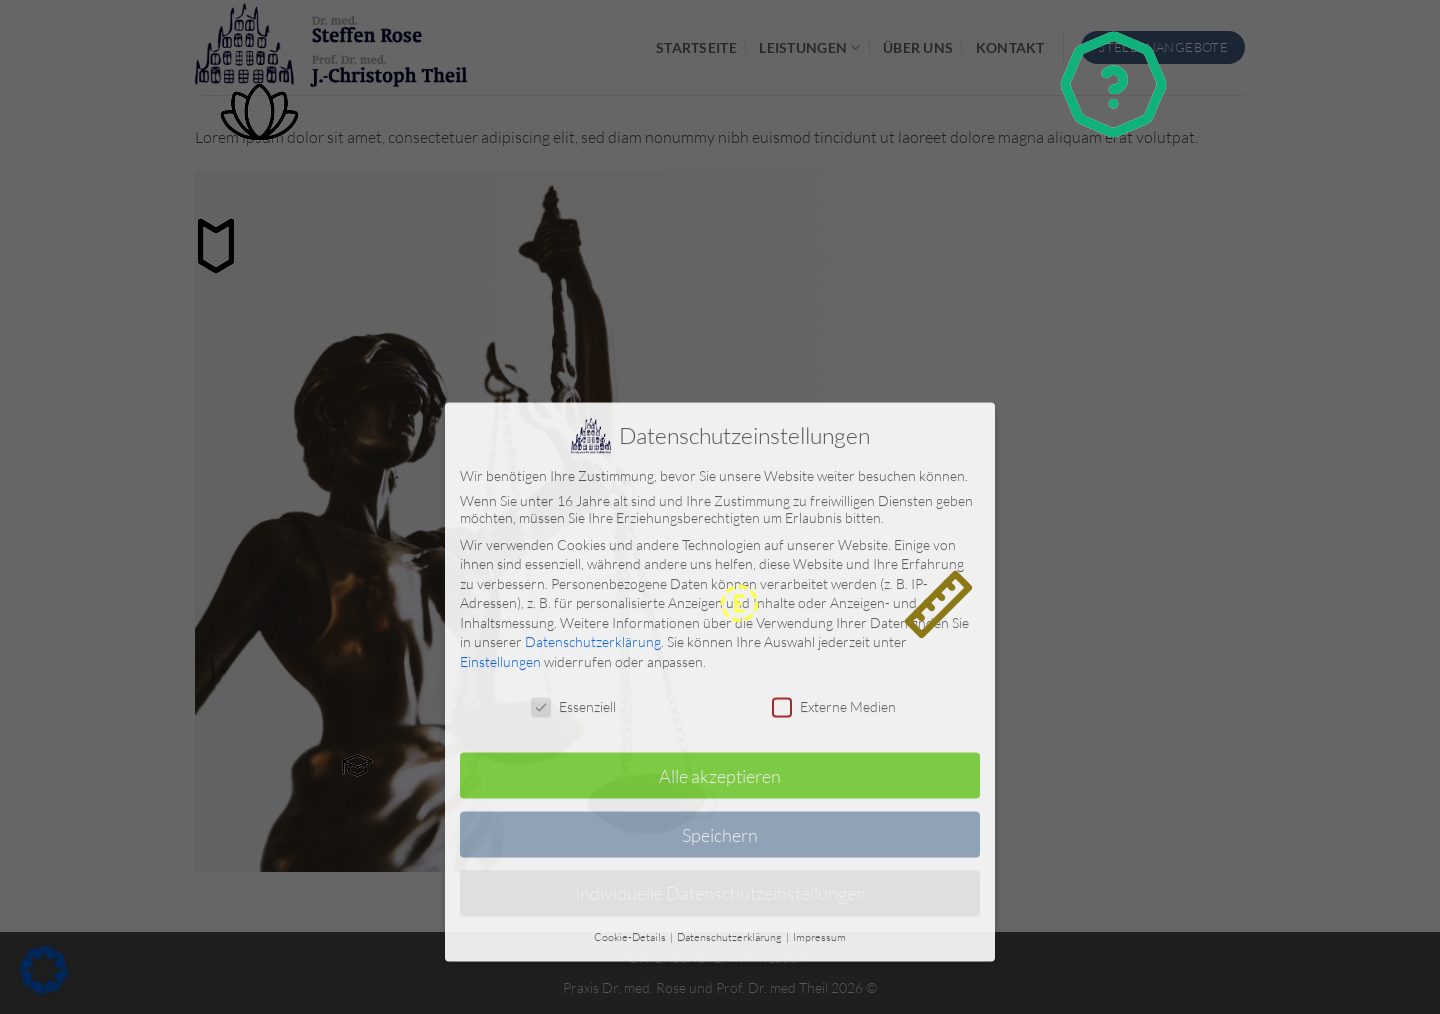  I want to click on access measurement tools, so click(938, 604).